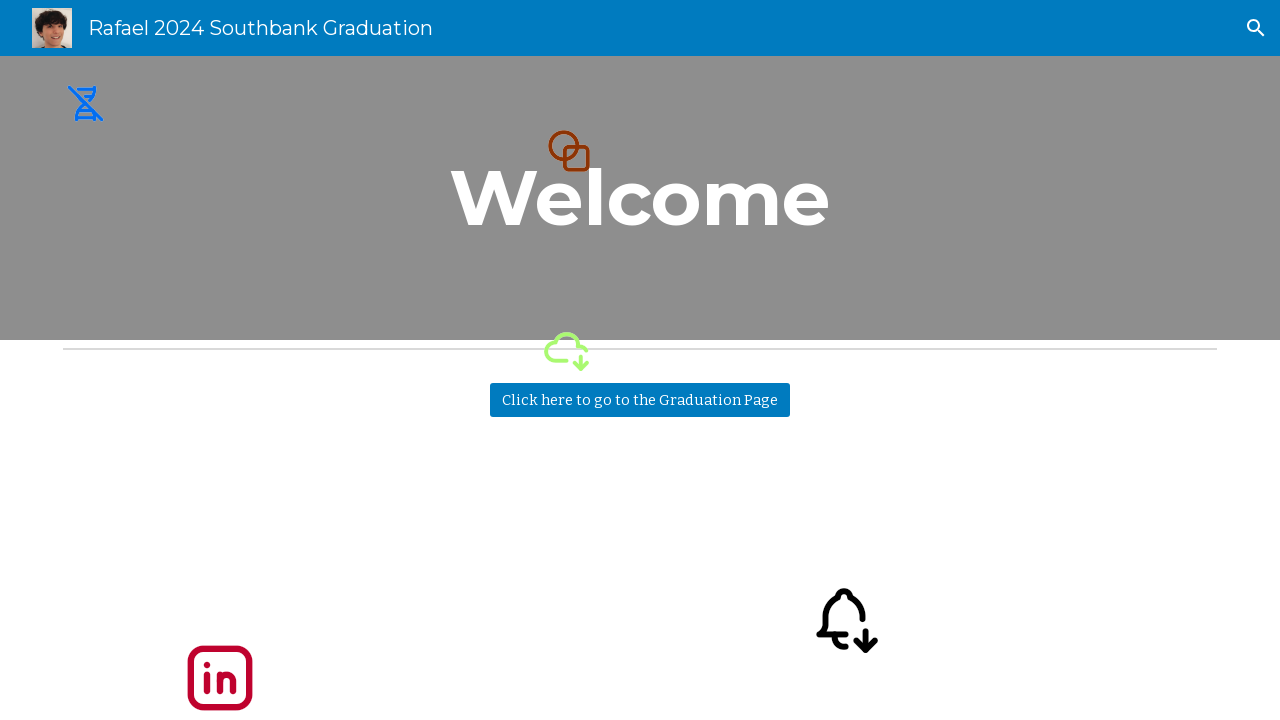 The image size is (1280, 720). Describe the element at coordinates (844, 619) in the screenshot. I see `download notifications` at that location.